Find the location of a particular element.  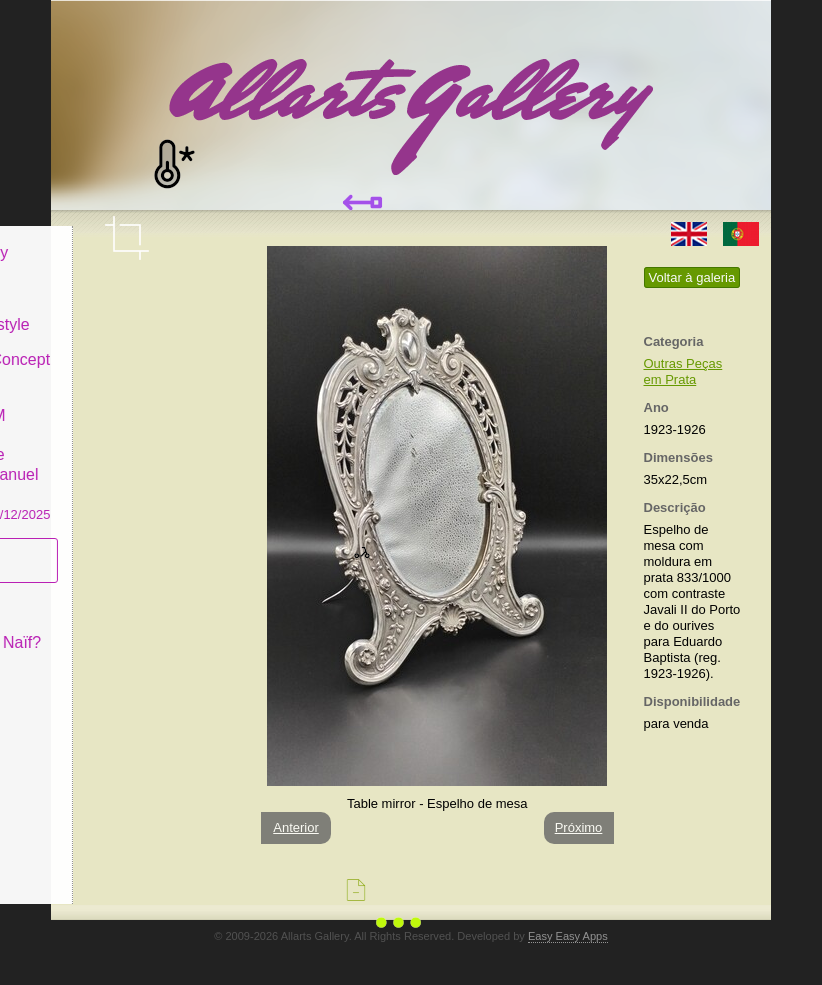

go back to previous screen is located at coordinates (362, 202).